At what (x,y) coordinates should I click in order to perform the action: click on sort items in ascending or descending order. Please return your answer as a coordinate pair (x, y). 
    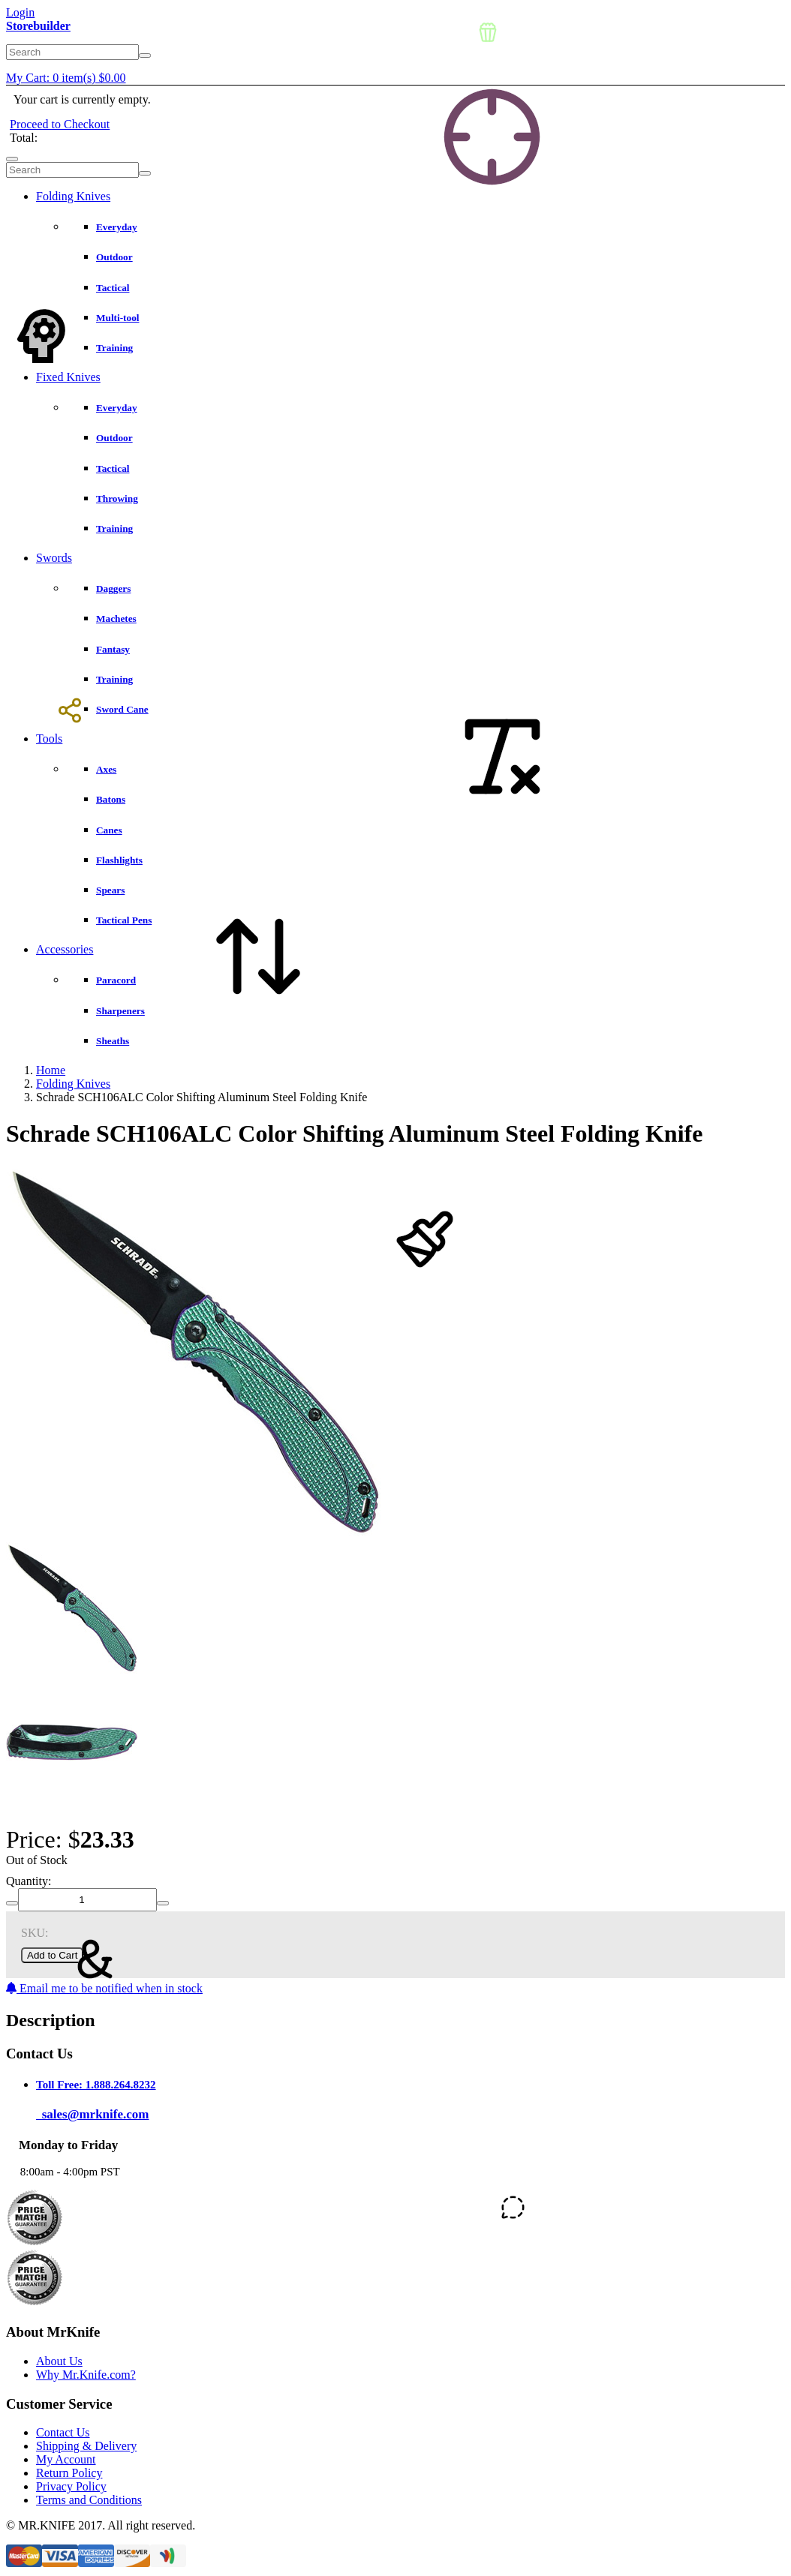
    Looking at the image, I should click on (258, 956).